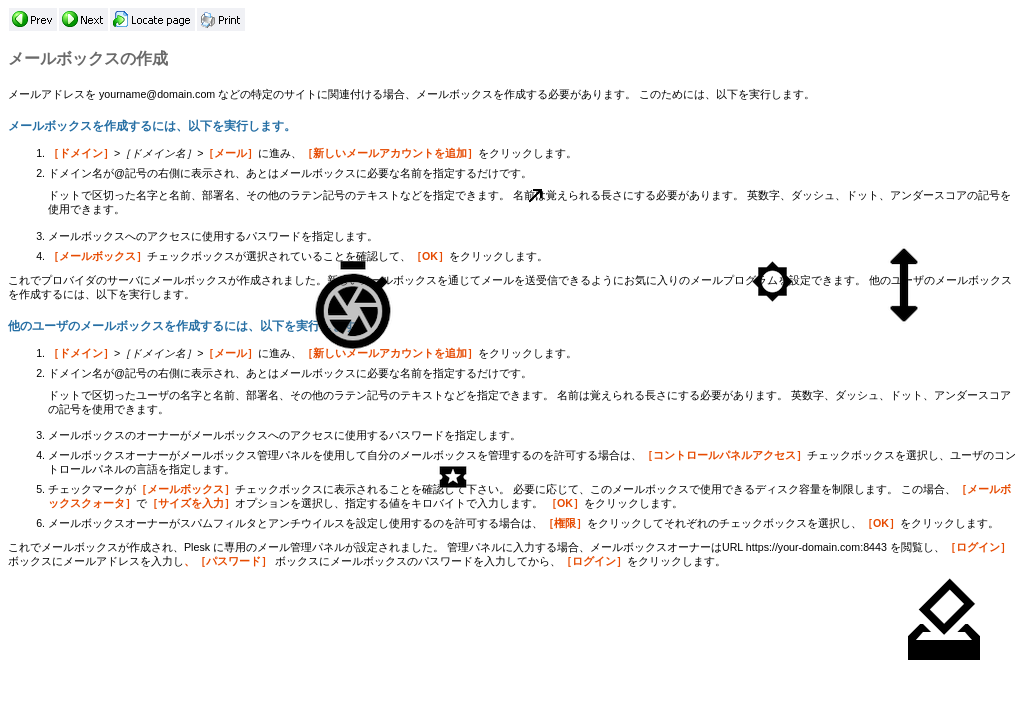  Describe the element at coordinates (944, 620) in the screenshot. I see `cast your vote or submit a ballot` at that location.